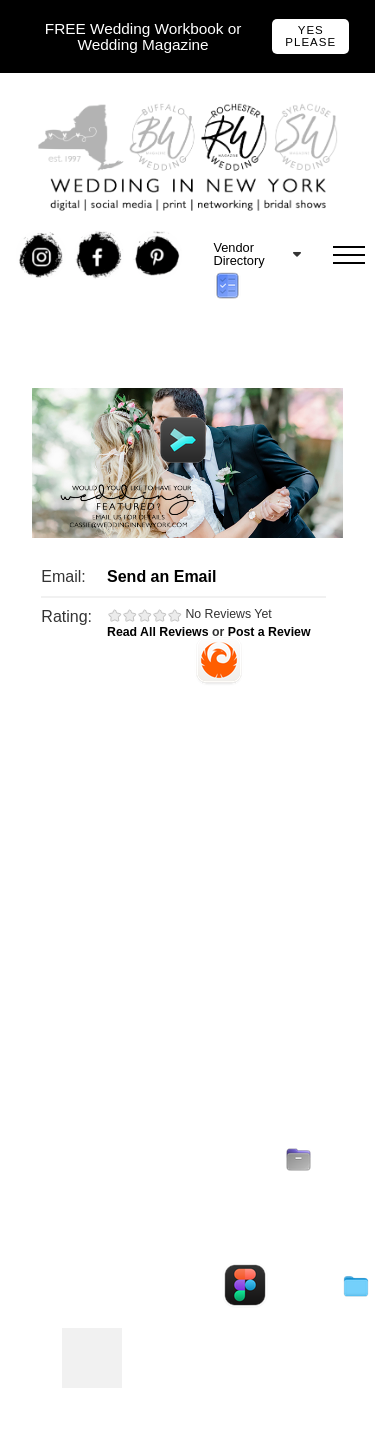 Image resolution: width=375 pixels, height=1434 pixels. I want to click on open the file manager application, so click(298, 1159).